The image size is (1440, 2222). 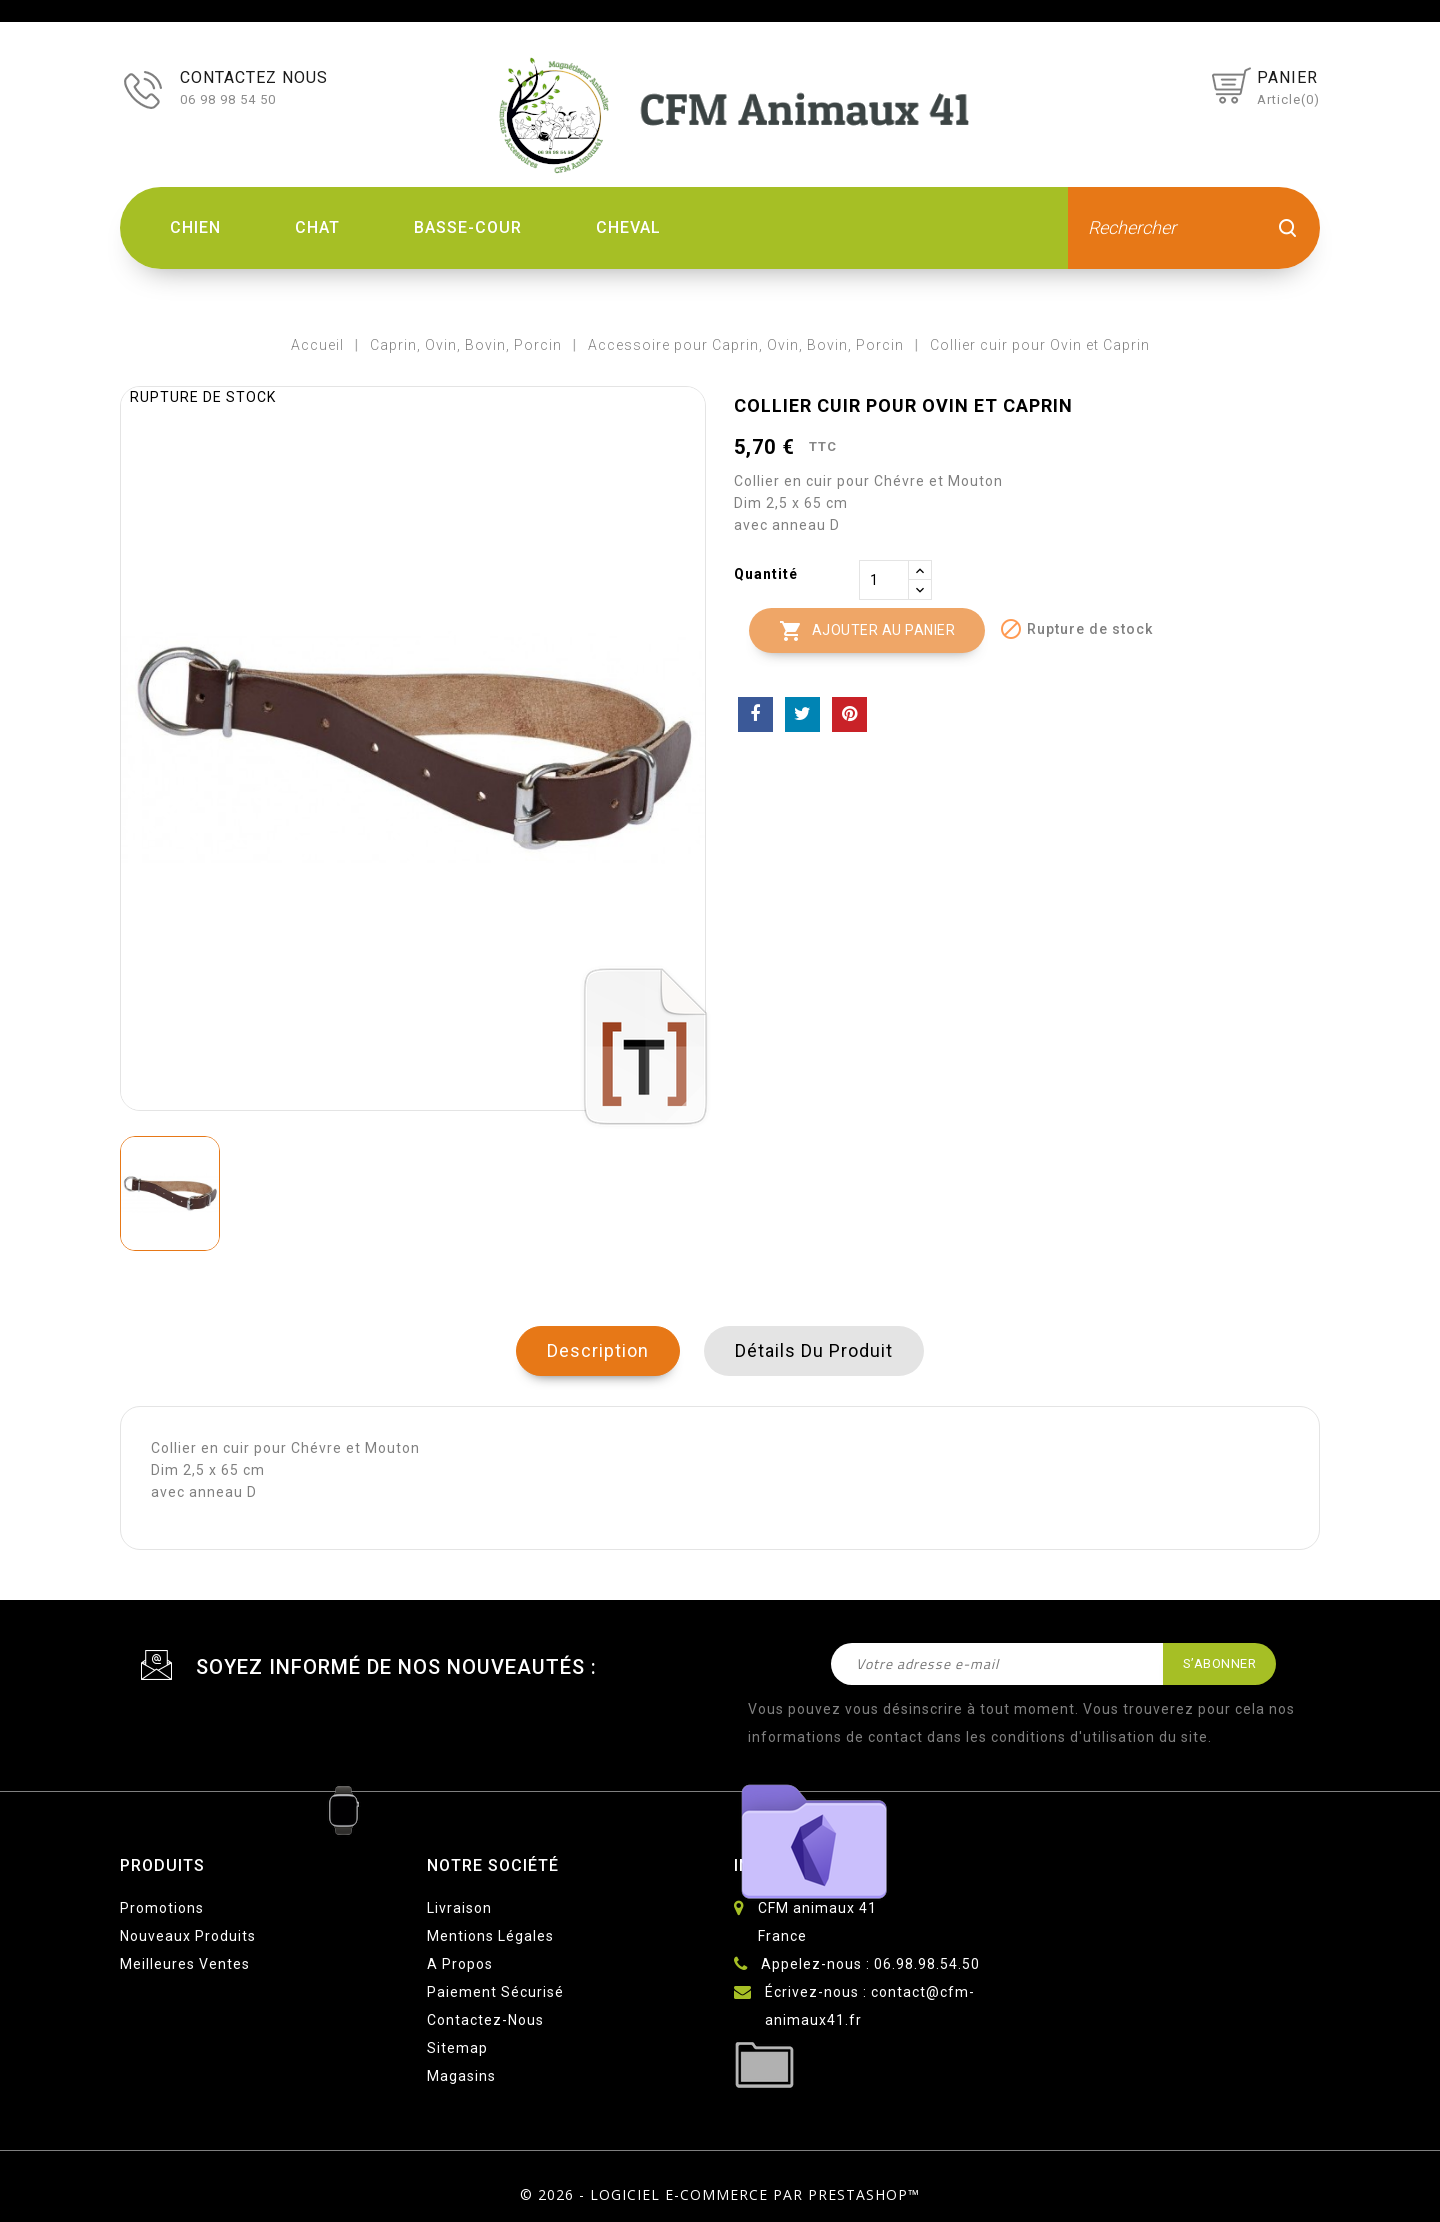 What do you see at coordinates (645, 1046) in the screenshot?
I see `a toml configuration file` at bounding box center [645, 1046].